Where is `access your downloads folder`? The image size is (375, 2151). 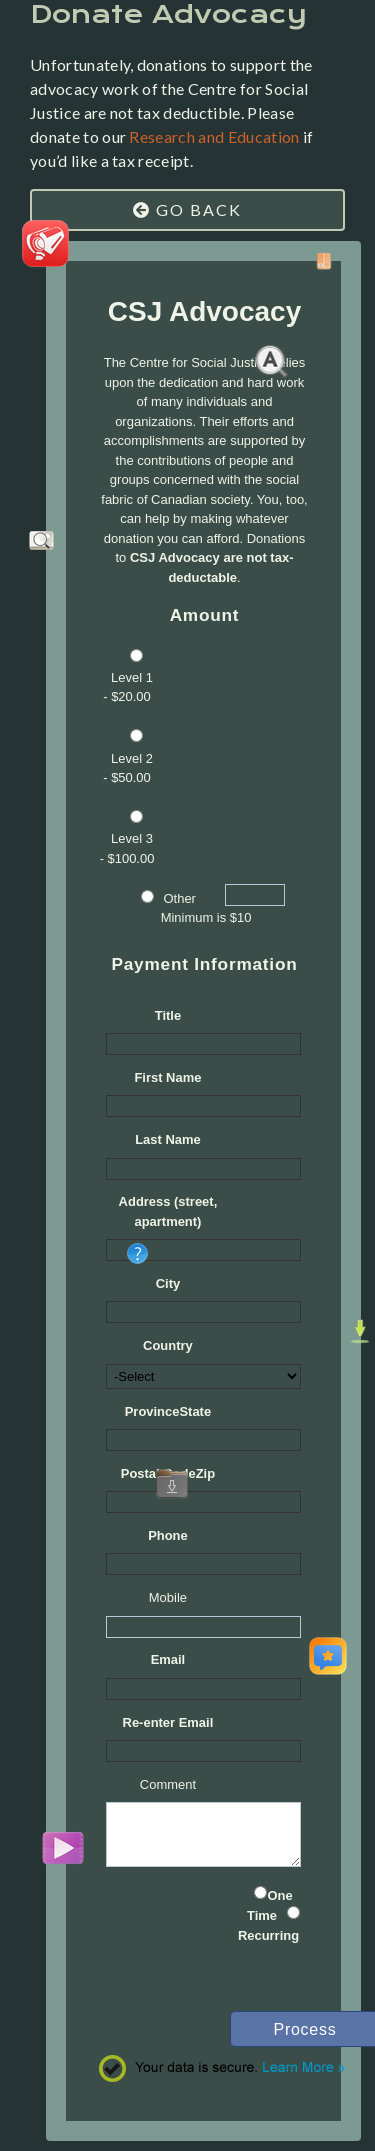
access your downloads folder is located at coordinates (172, 1483).